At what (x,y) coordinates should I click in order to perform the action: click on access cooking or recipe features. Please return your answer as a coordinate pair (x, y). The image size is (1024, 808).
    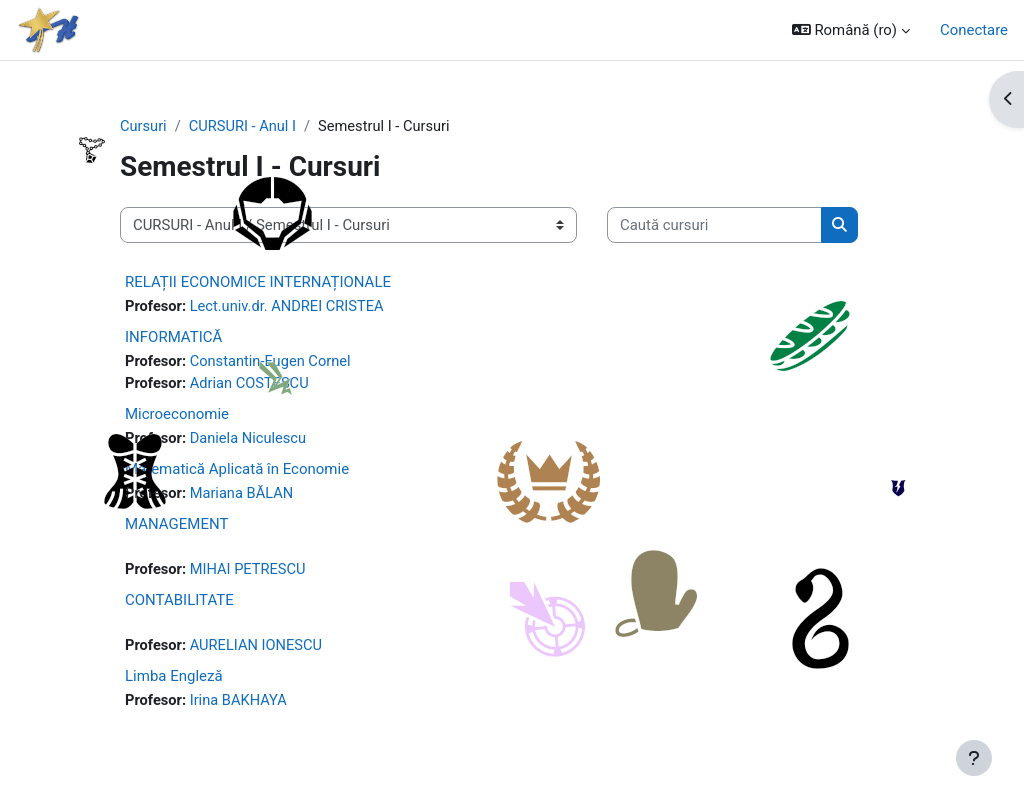
    Looking at the image, I should click on (658, 593).